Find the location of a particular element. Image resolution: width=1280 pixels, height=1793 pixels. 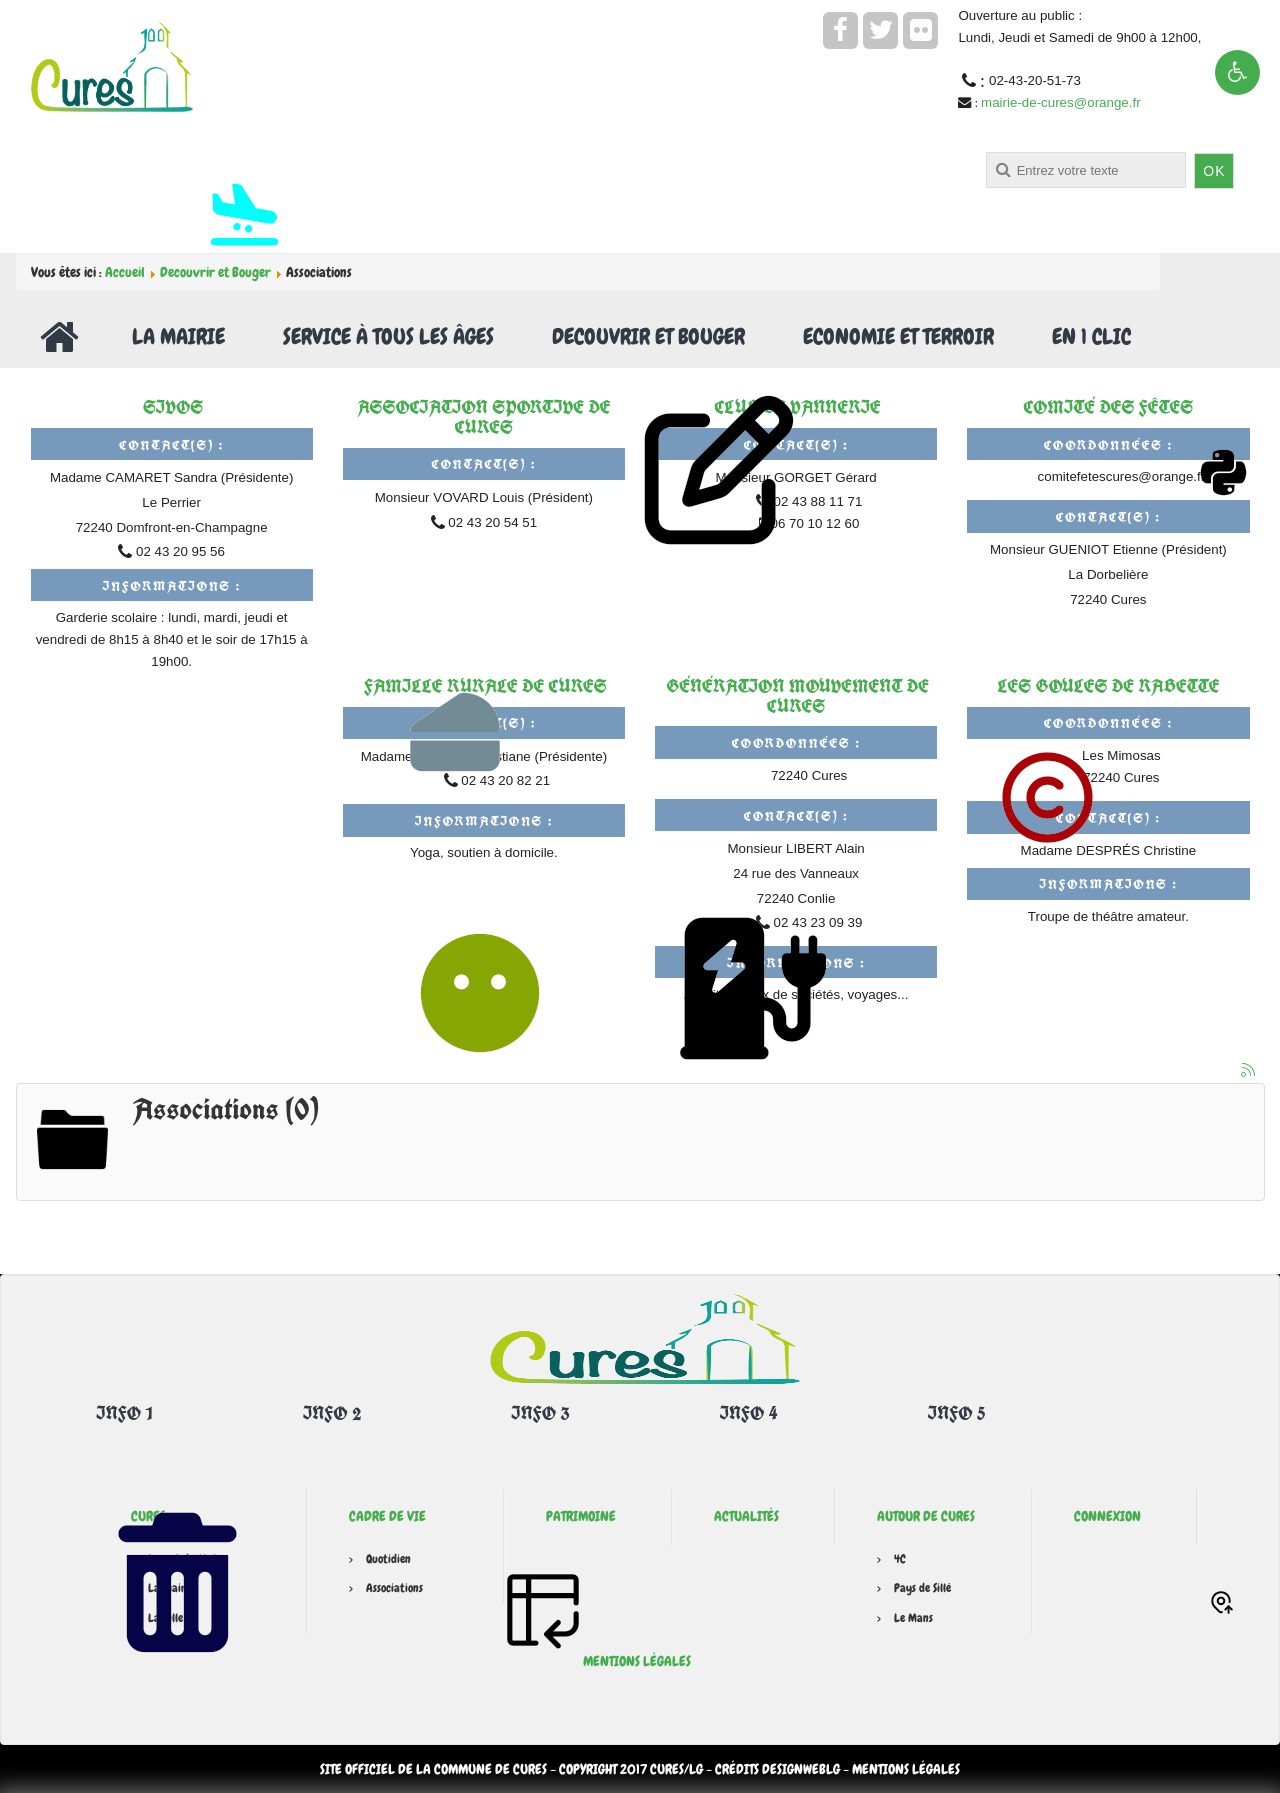

indicates copyrighted content is located at coordinates (1047, 797).